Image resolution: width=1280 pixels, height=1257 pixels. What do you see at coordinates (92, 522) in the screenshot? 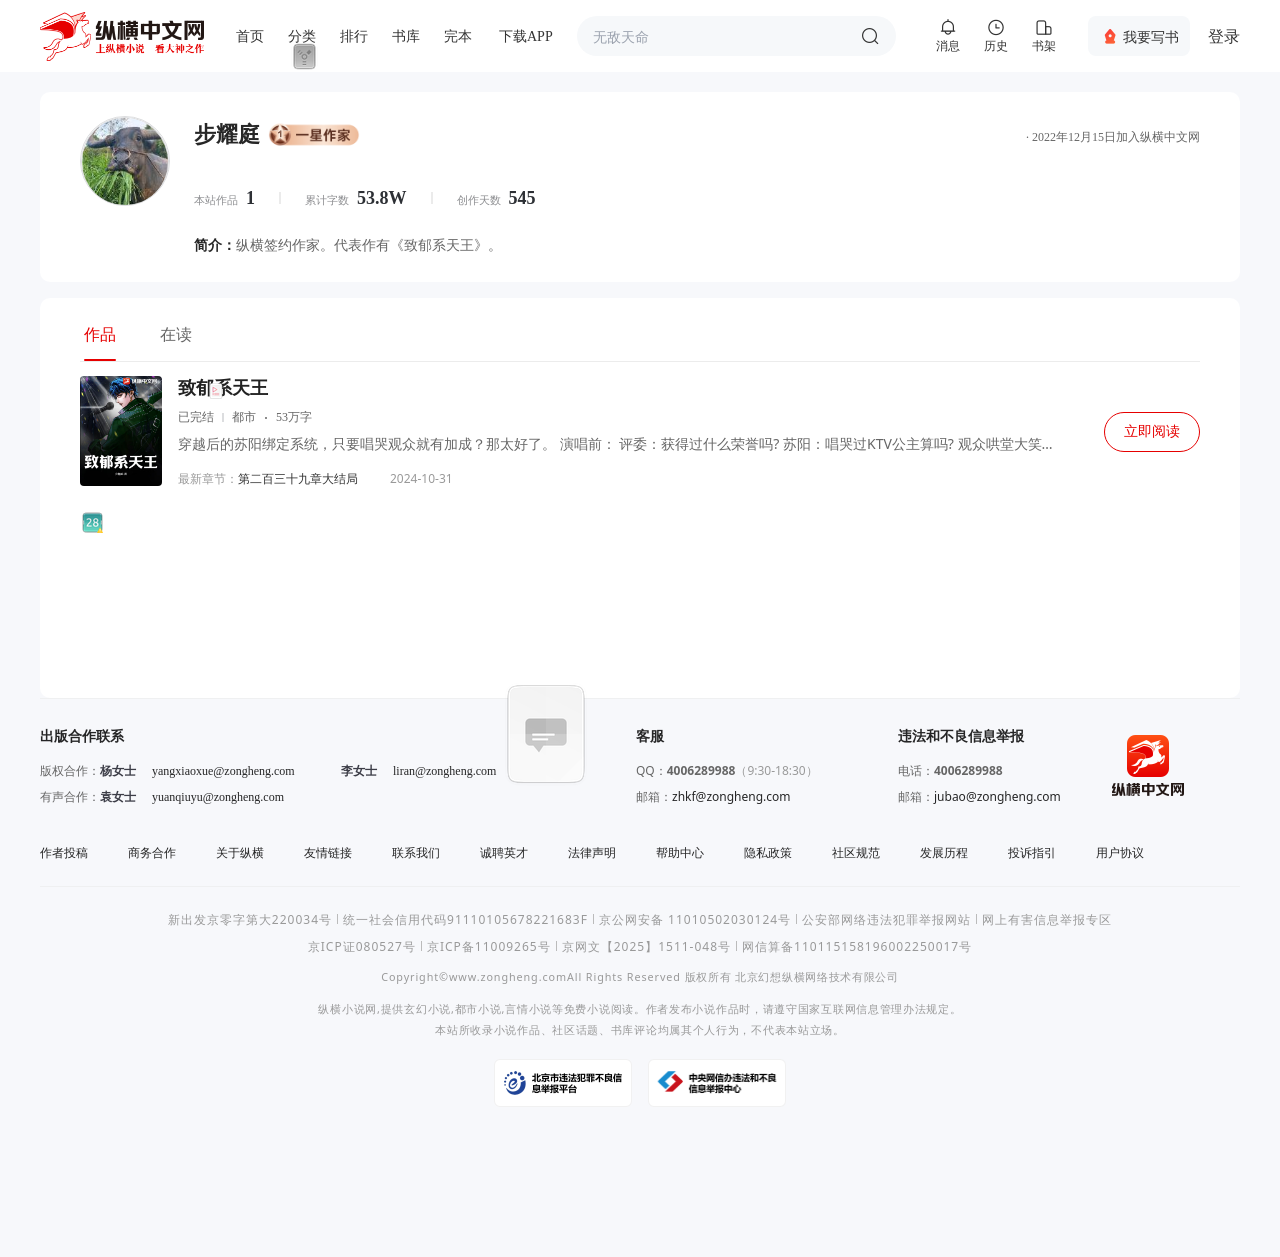
I see `indicates an upcoming appointment or event` at bounding box center [92, 522].